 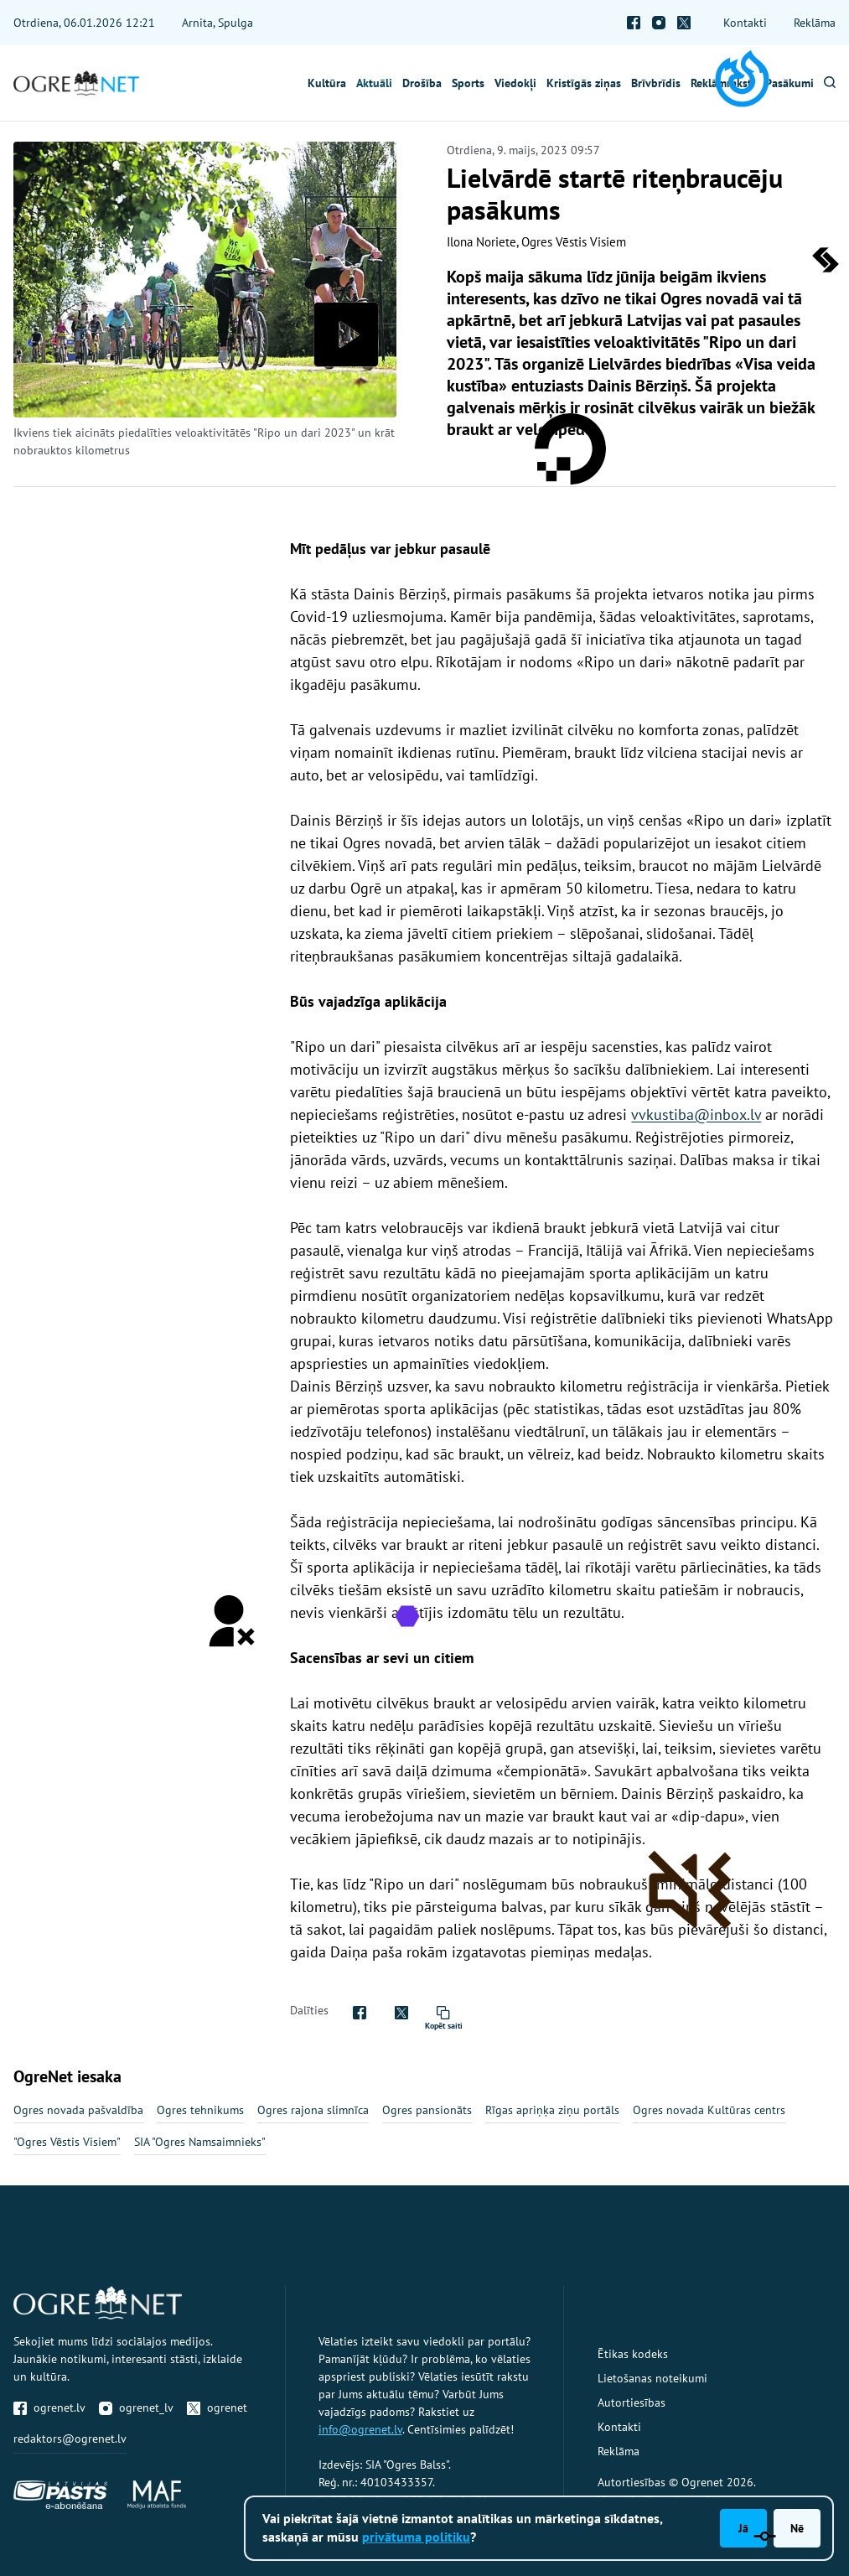 What do you see at coordinates (742, 80) in the screenshot?
I see `open Firefox browser` at bounding box center [742, 80].